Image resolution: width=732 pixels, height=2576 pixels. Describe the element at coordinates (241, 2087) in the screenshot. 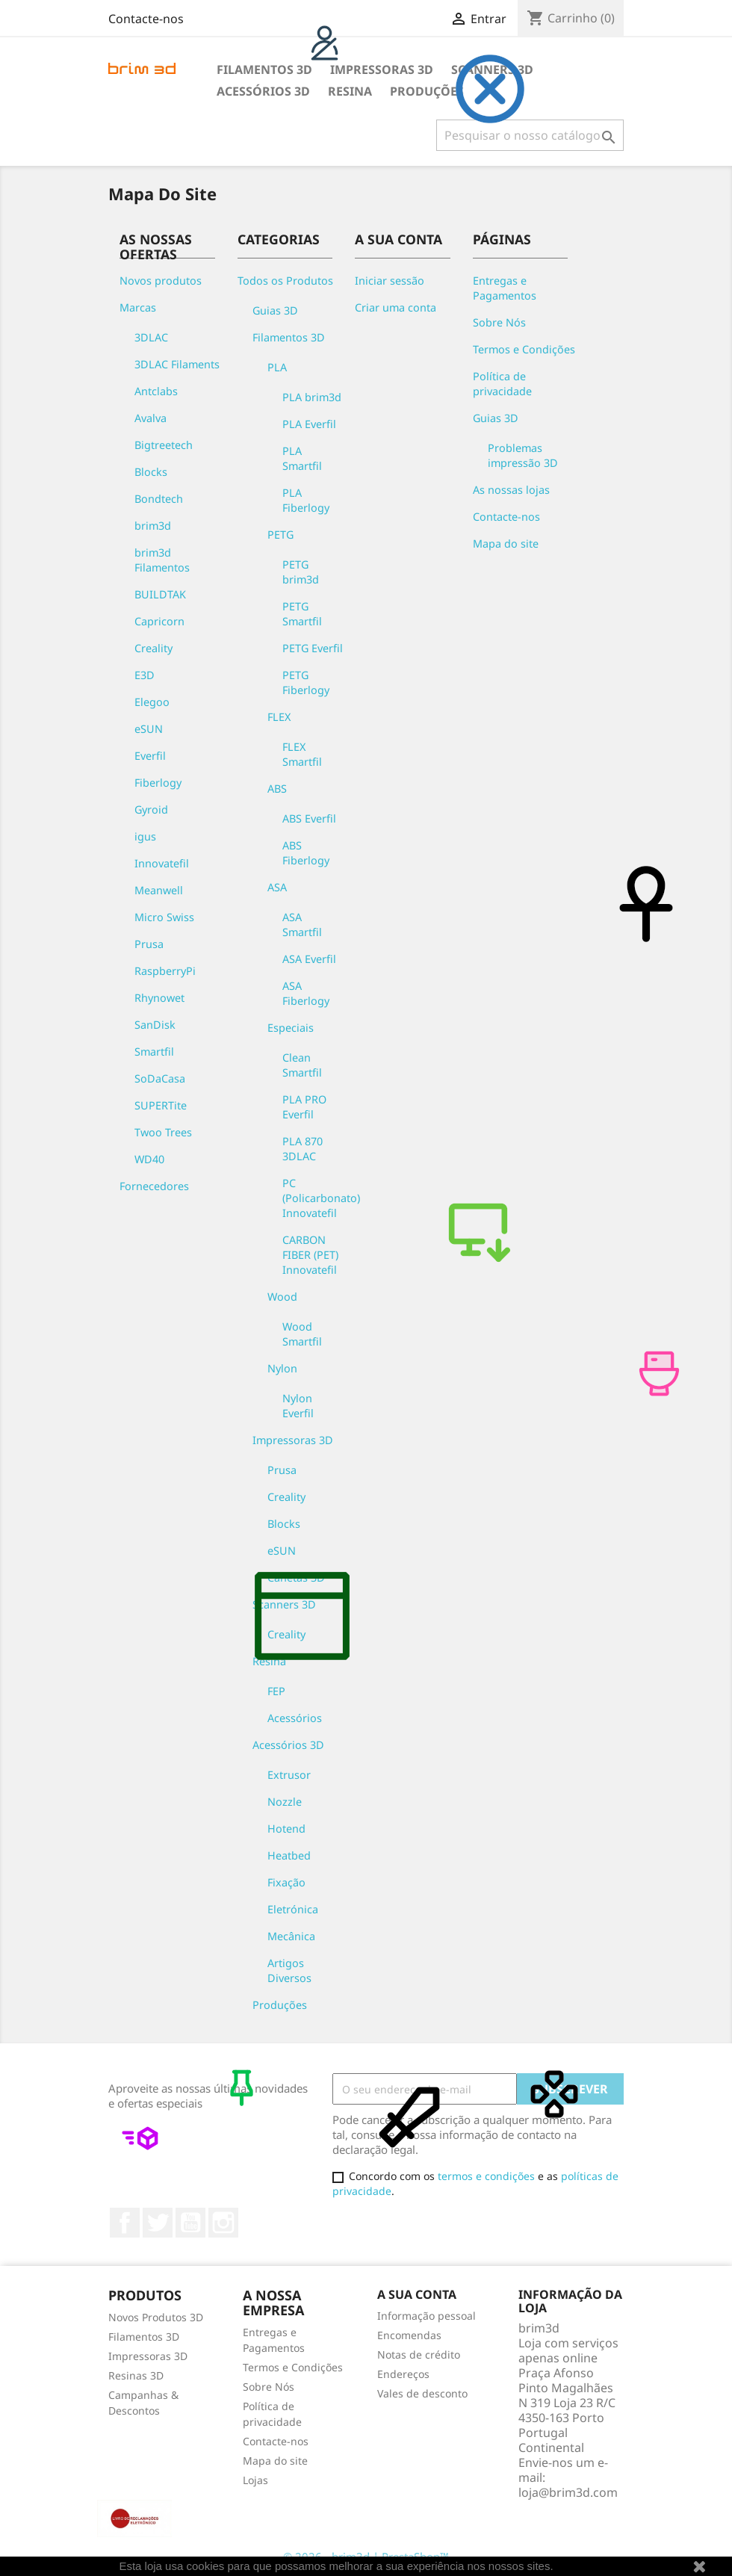

I see `pin this item to keep it visible` at that location.